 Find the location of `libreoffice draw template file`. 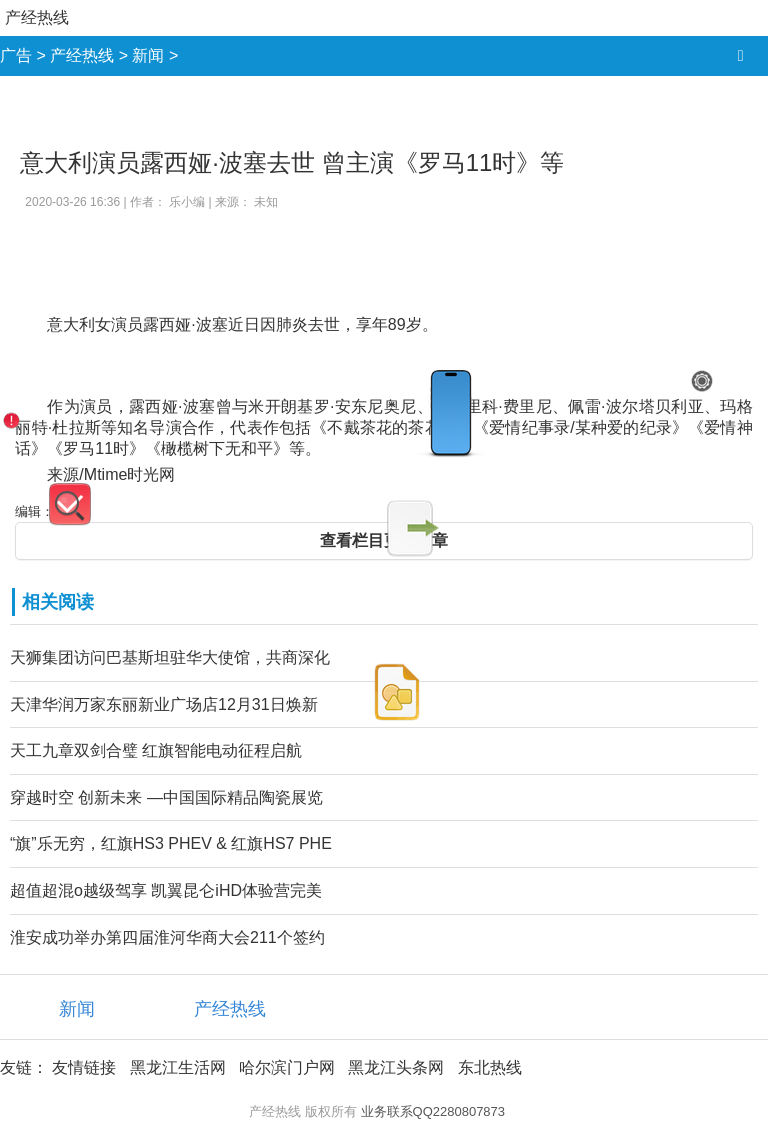

libreoffice draw template file is located at coordinates (397, 692).